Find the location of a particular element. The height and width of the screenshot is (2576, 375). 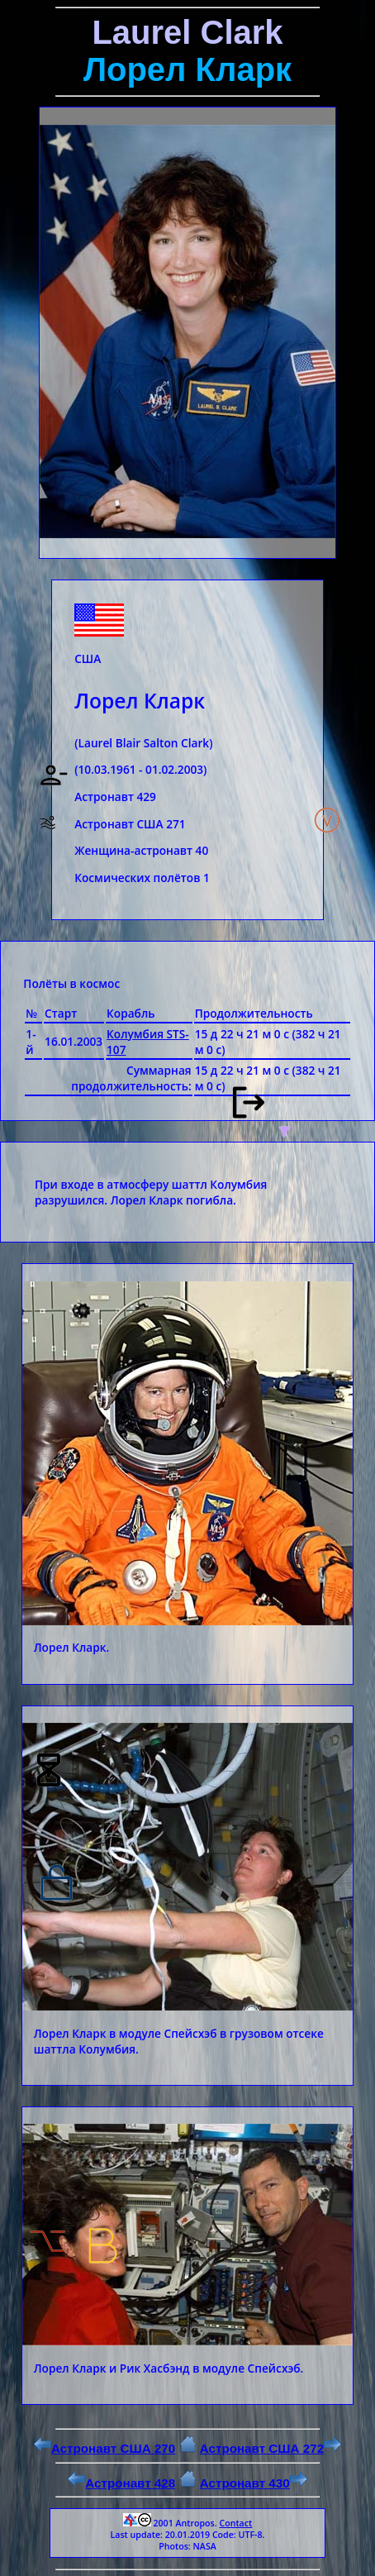

remove a contact or friend is located at coordinates (53, 775).